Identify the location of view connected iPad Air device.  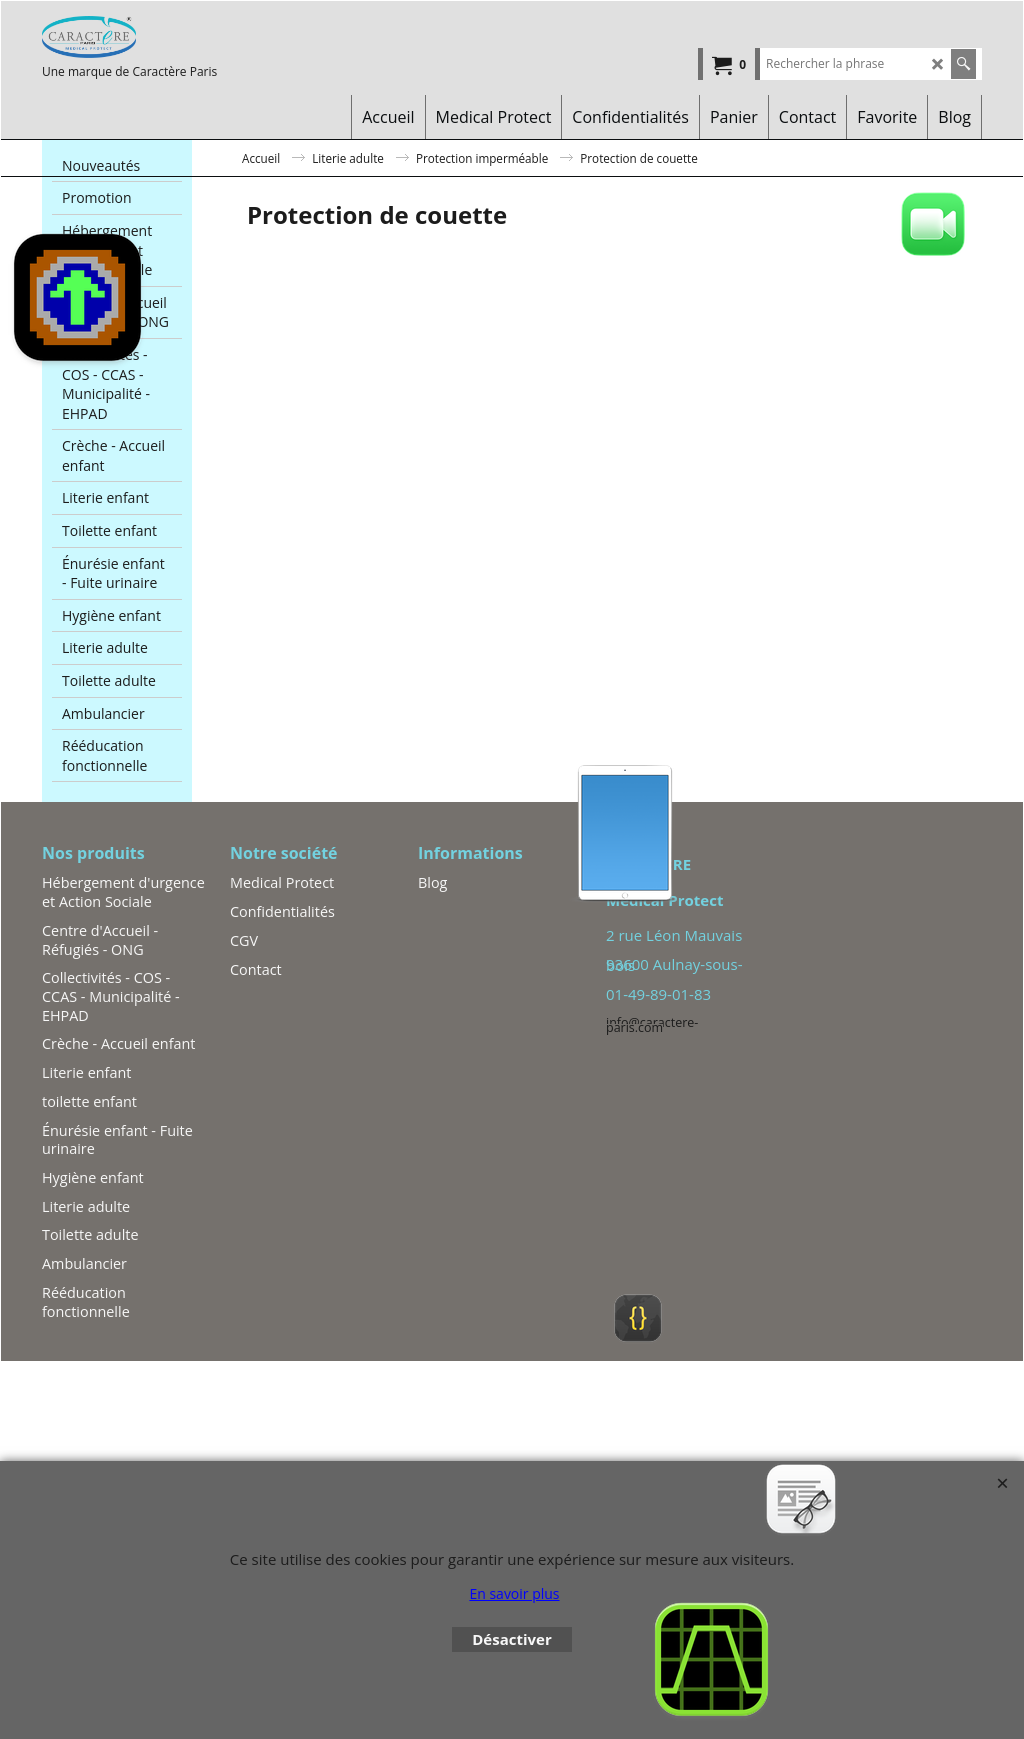
(625, 834).